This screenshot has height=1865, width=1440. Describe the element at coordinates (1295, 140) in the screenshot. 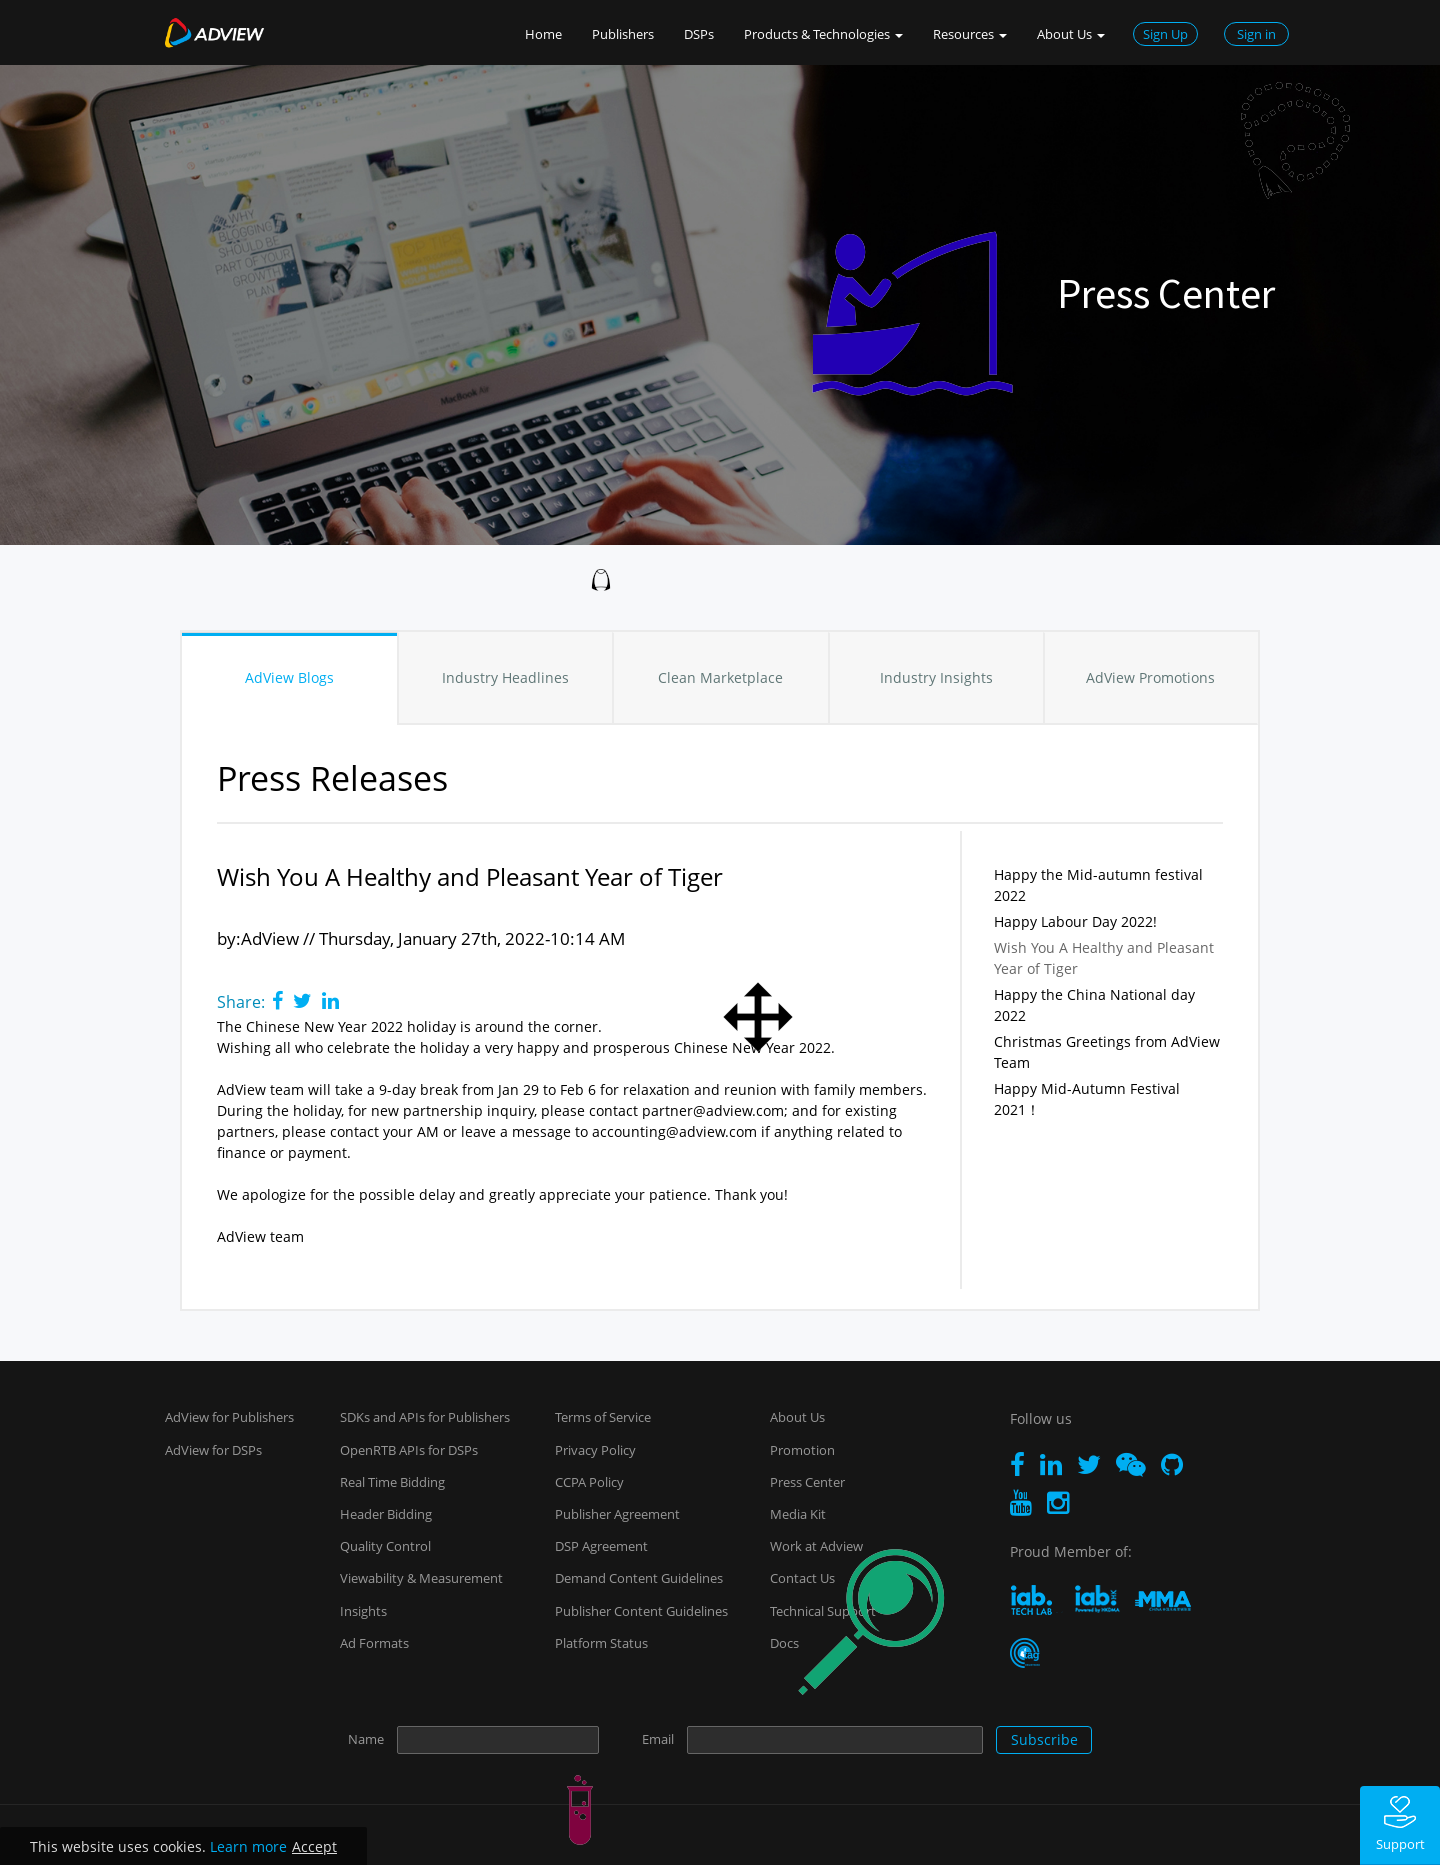

I see `access prayer or meditation features` at that location.